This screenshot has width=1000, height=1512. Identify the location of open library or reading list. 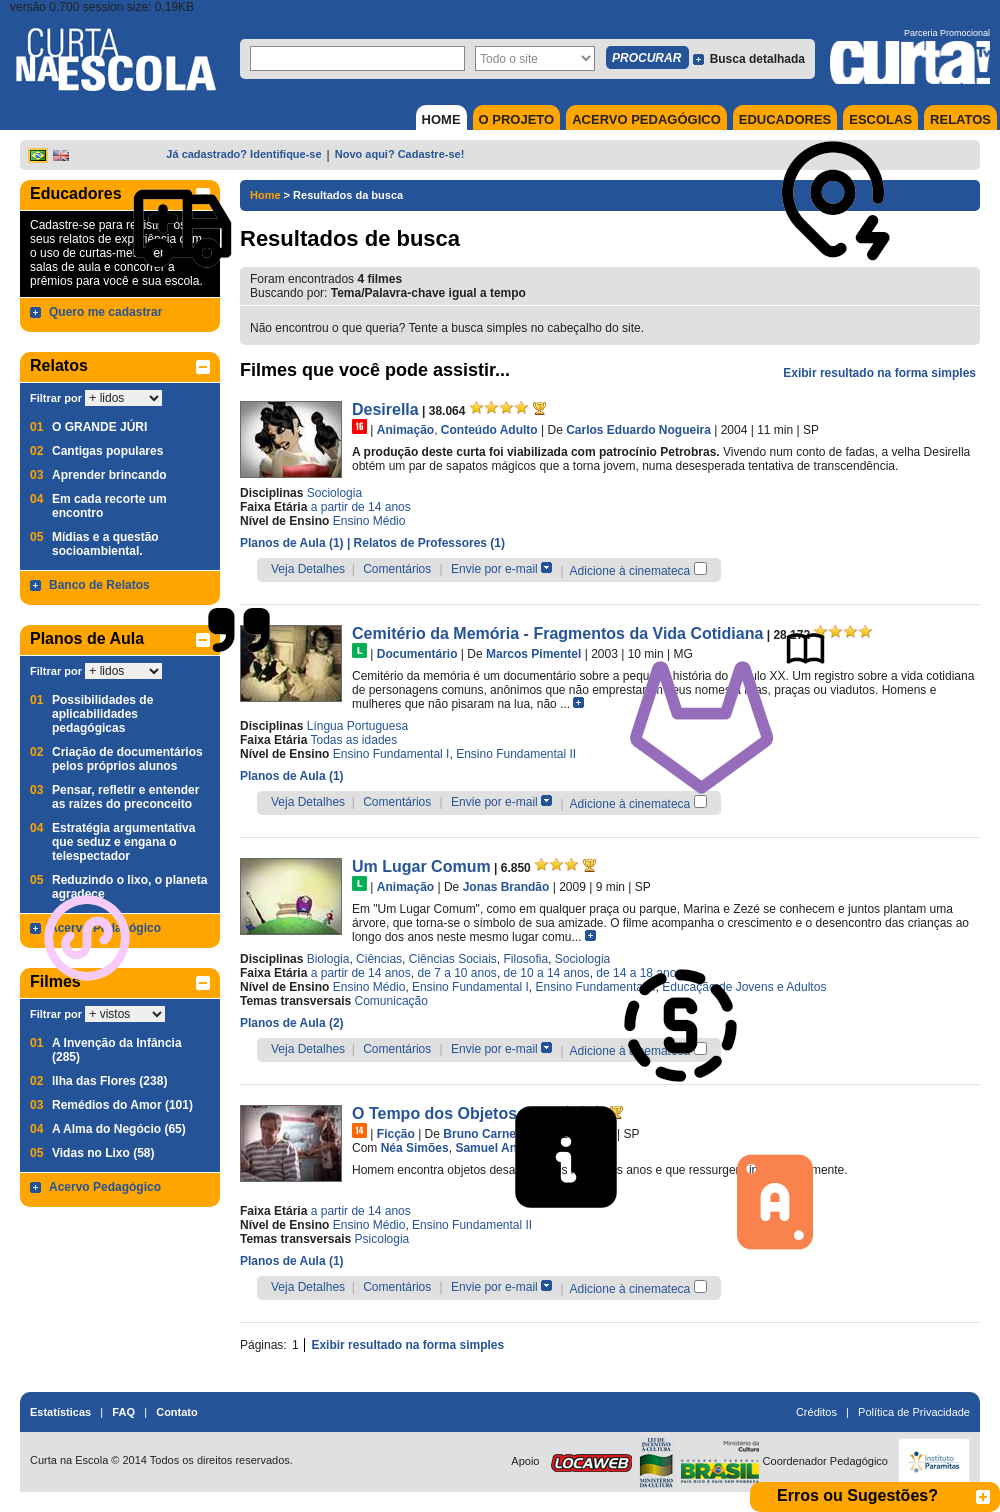
(805, 648).